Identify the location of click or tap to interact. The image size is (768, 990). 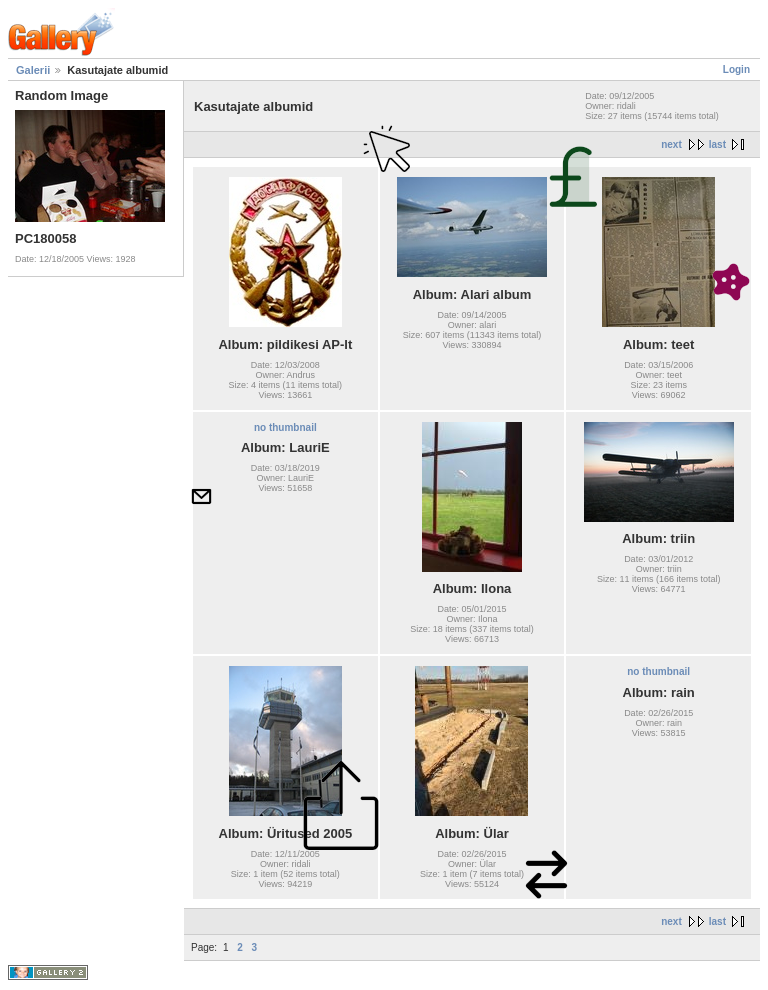
(389, 151).